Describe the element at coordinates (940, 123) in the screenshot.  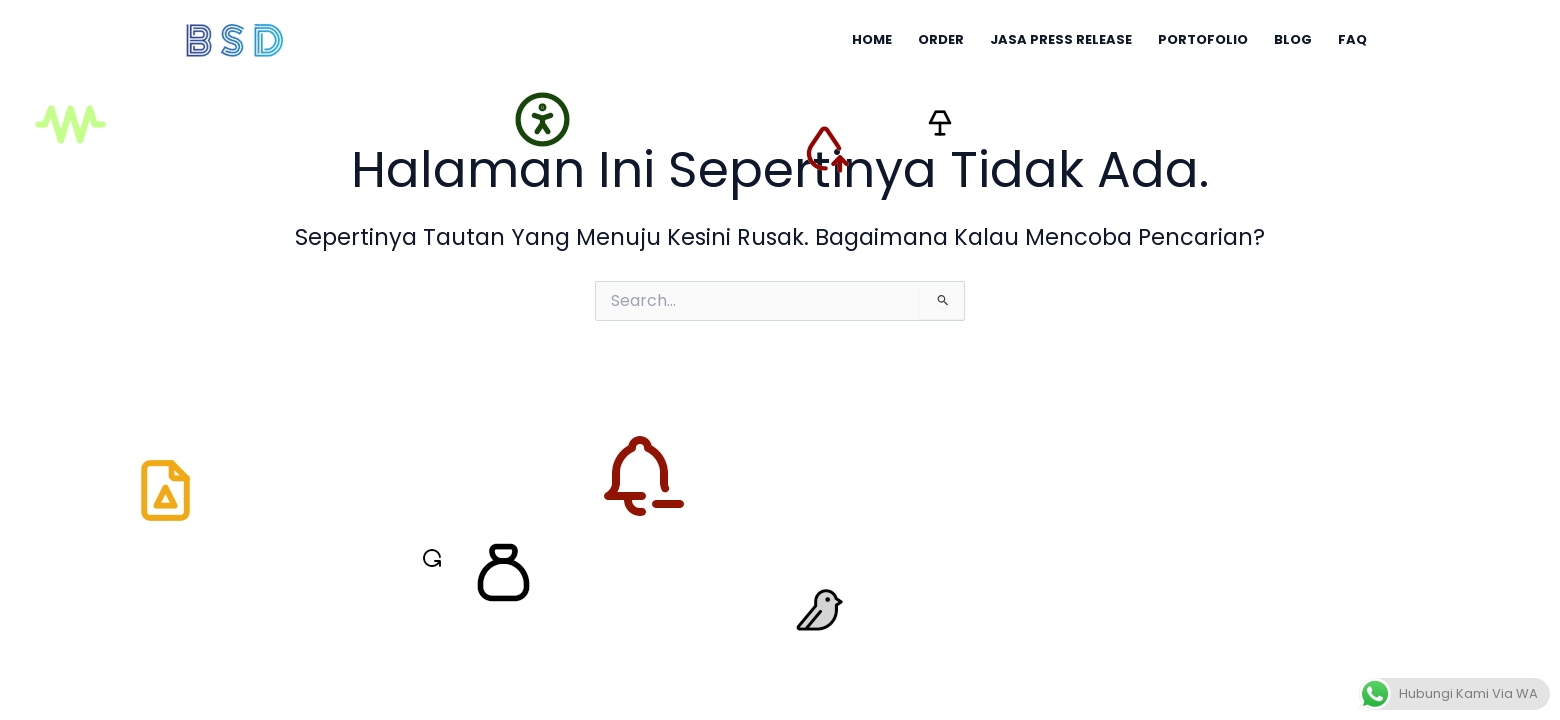
I see `toggle lamp or lighting on/off` at that location.